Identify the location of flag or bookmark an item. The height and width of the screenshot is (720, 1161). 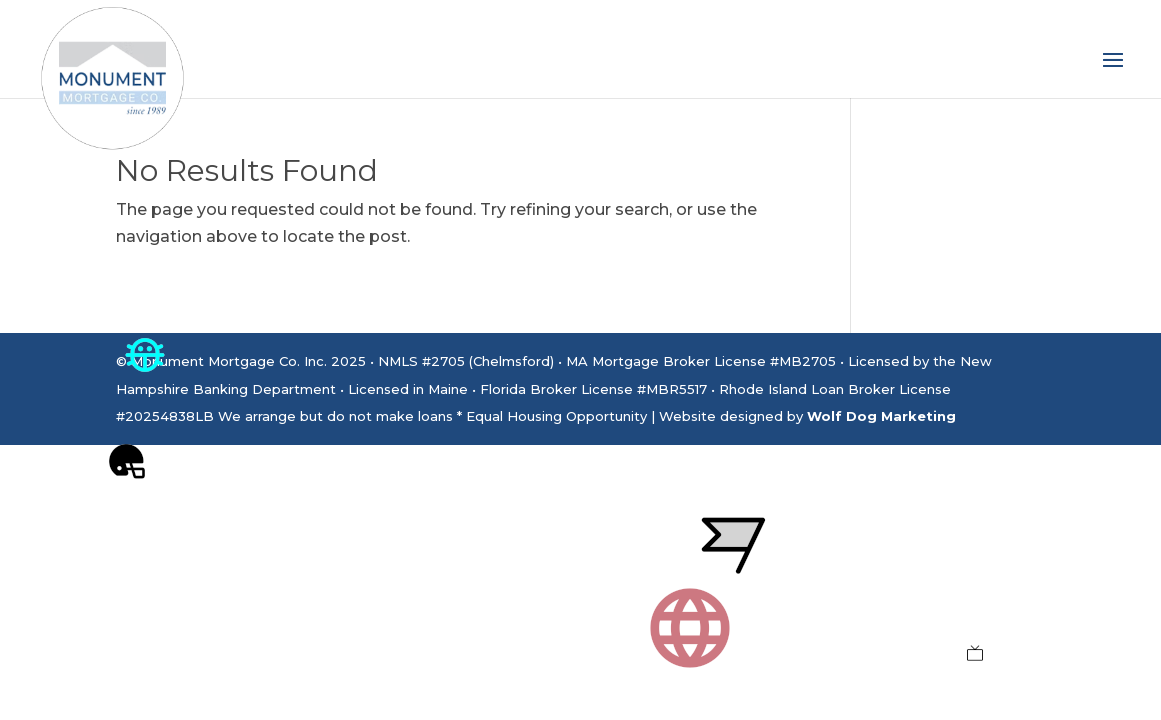
(731, 542).